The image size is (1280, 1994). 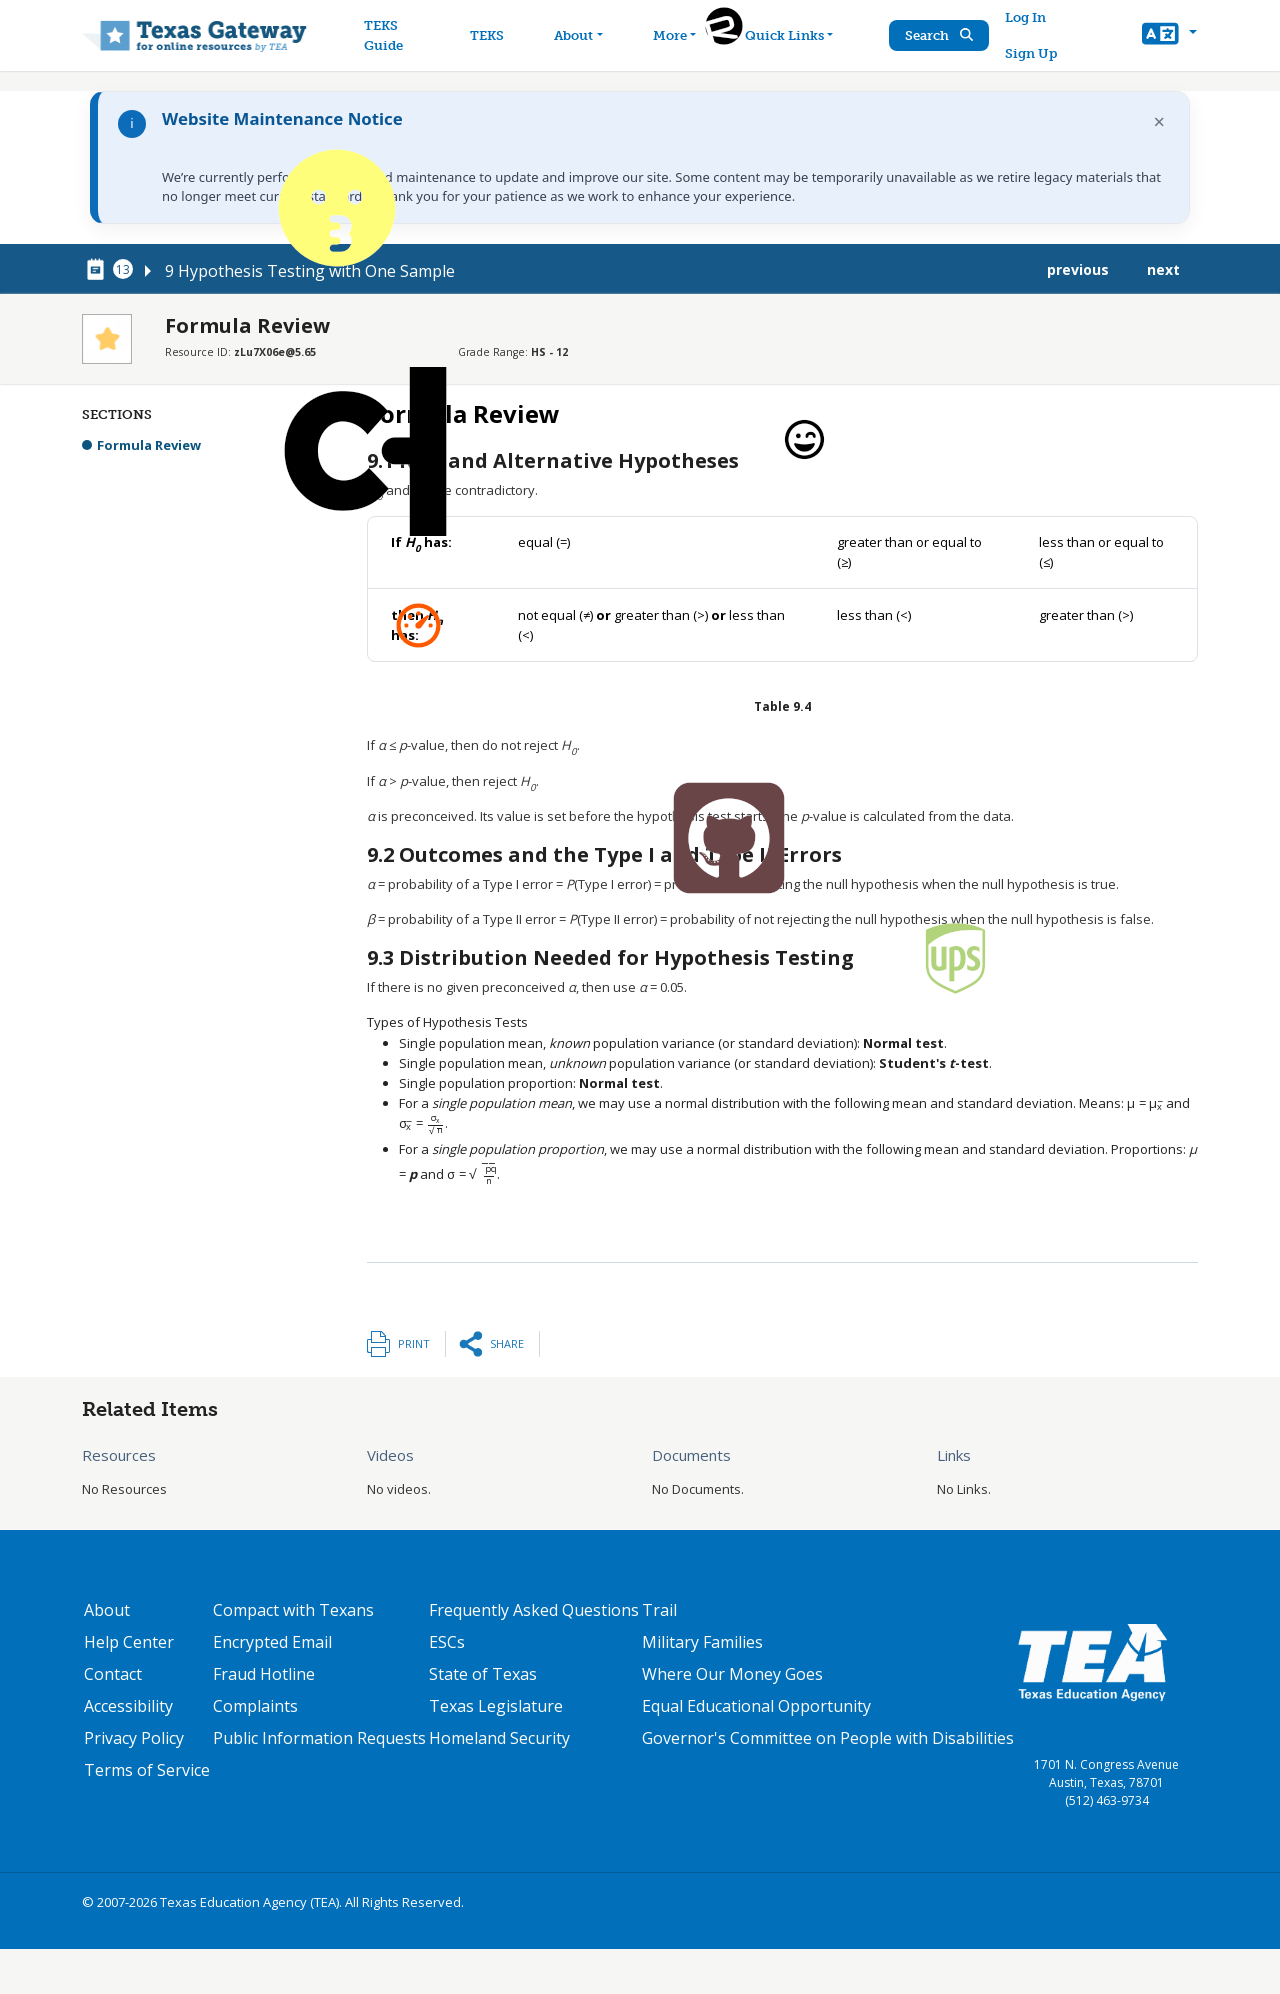 I want to click on resolving brand logo, so click(x=724, y=26).